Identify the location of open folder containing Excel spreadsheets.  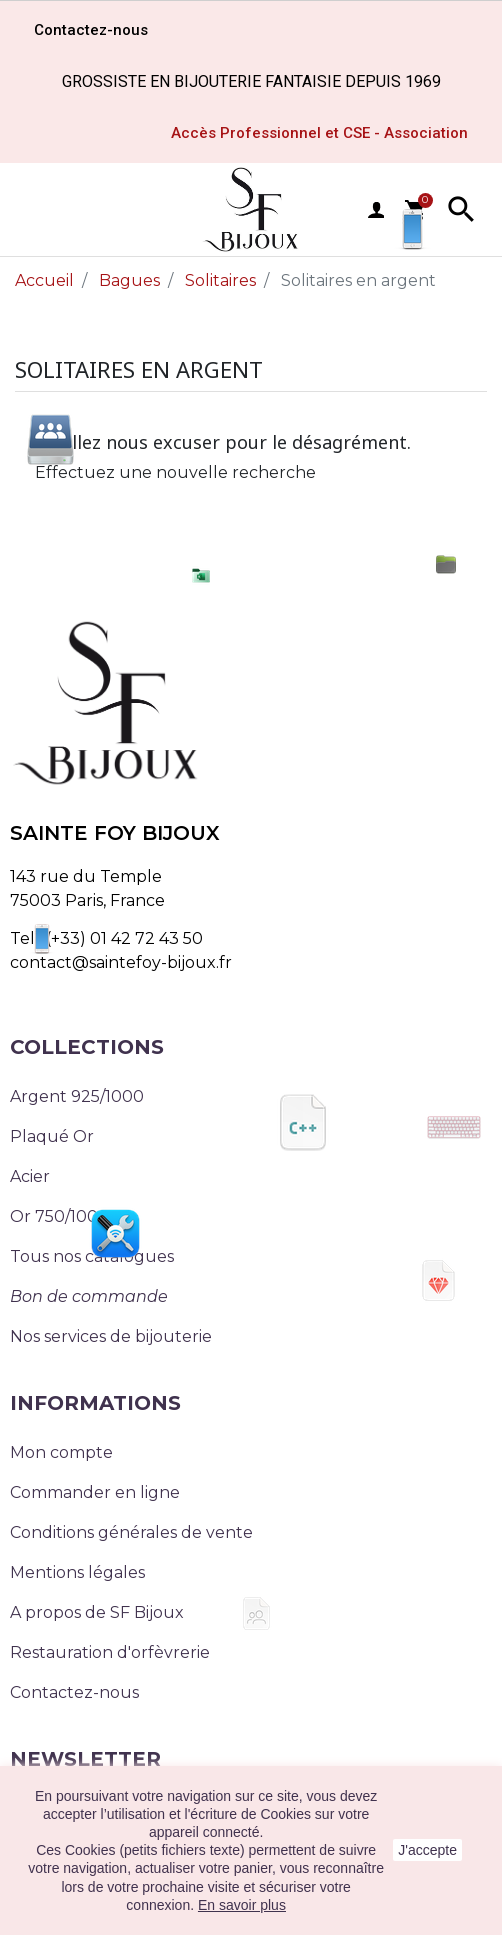
(201, 576).